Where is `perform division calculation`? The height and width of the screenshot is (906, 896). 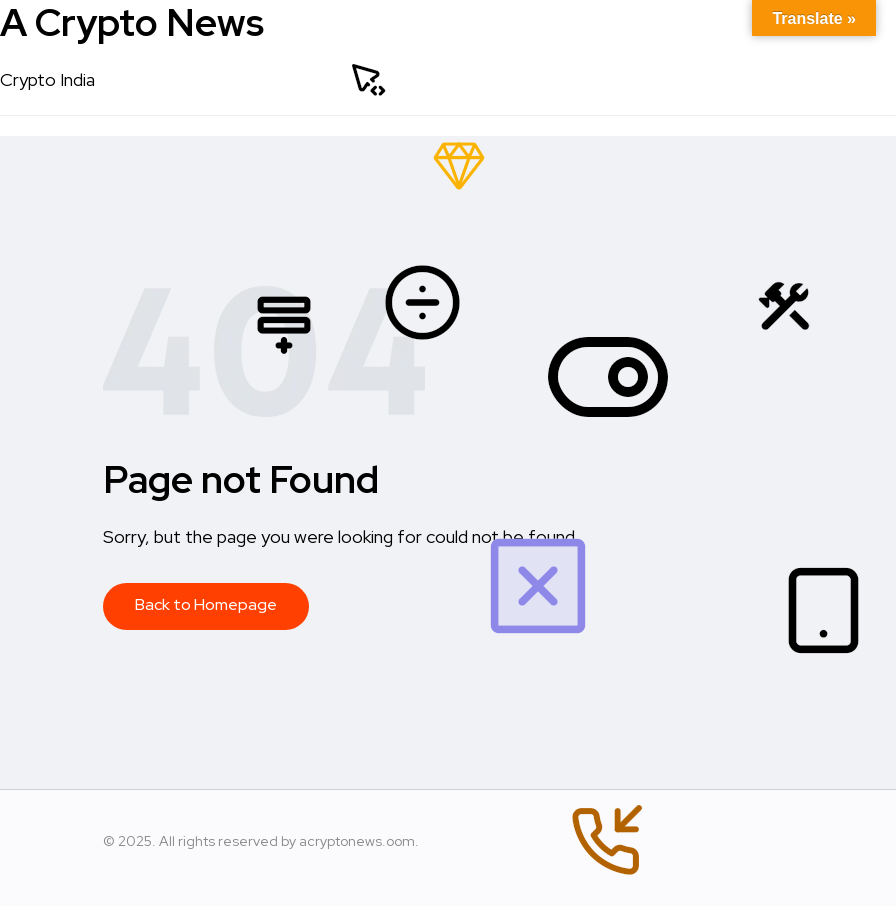
perform division calculation is located at coordinates (422, 302).